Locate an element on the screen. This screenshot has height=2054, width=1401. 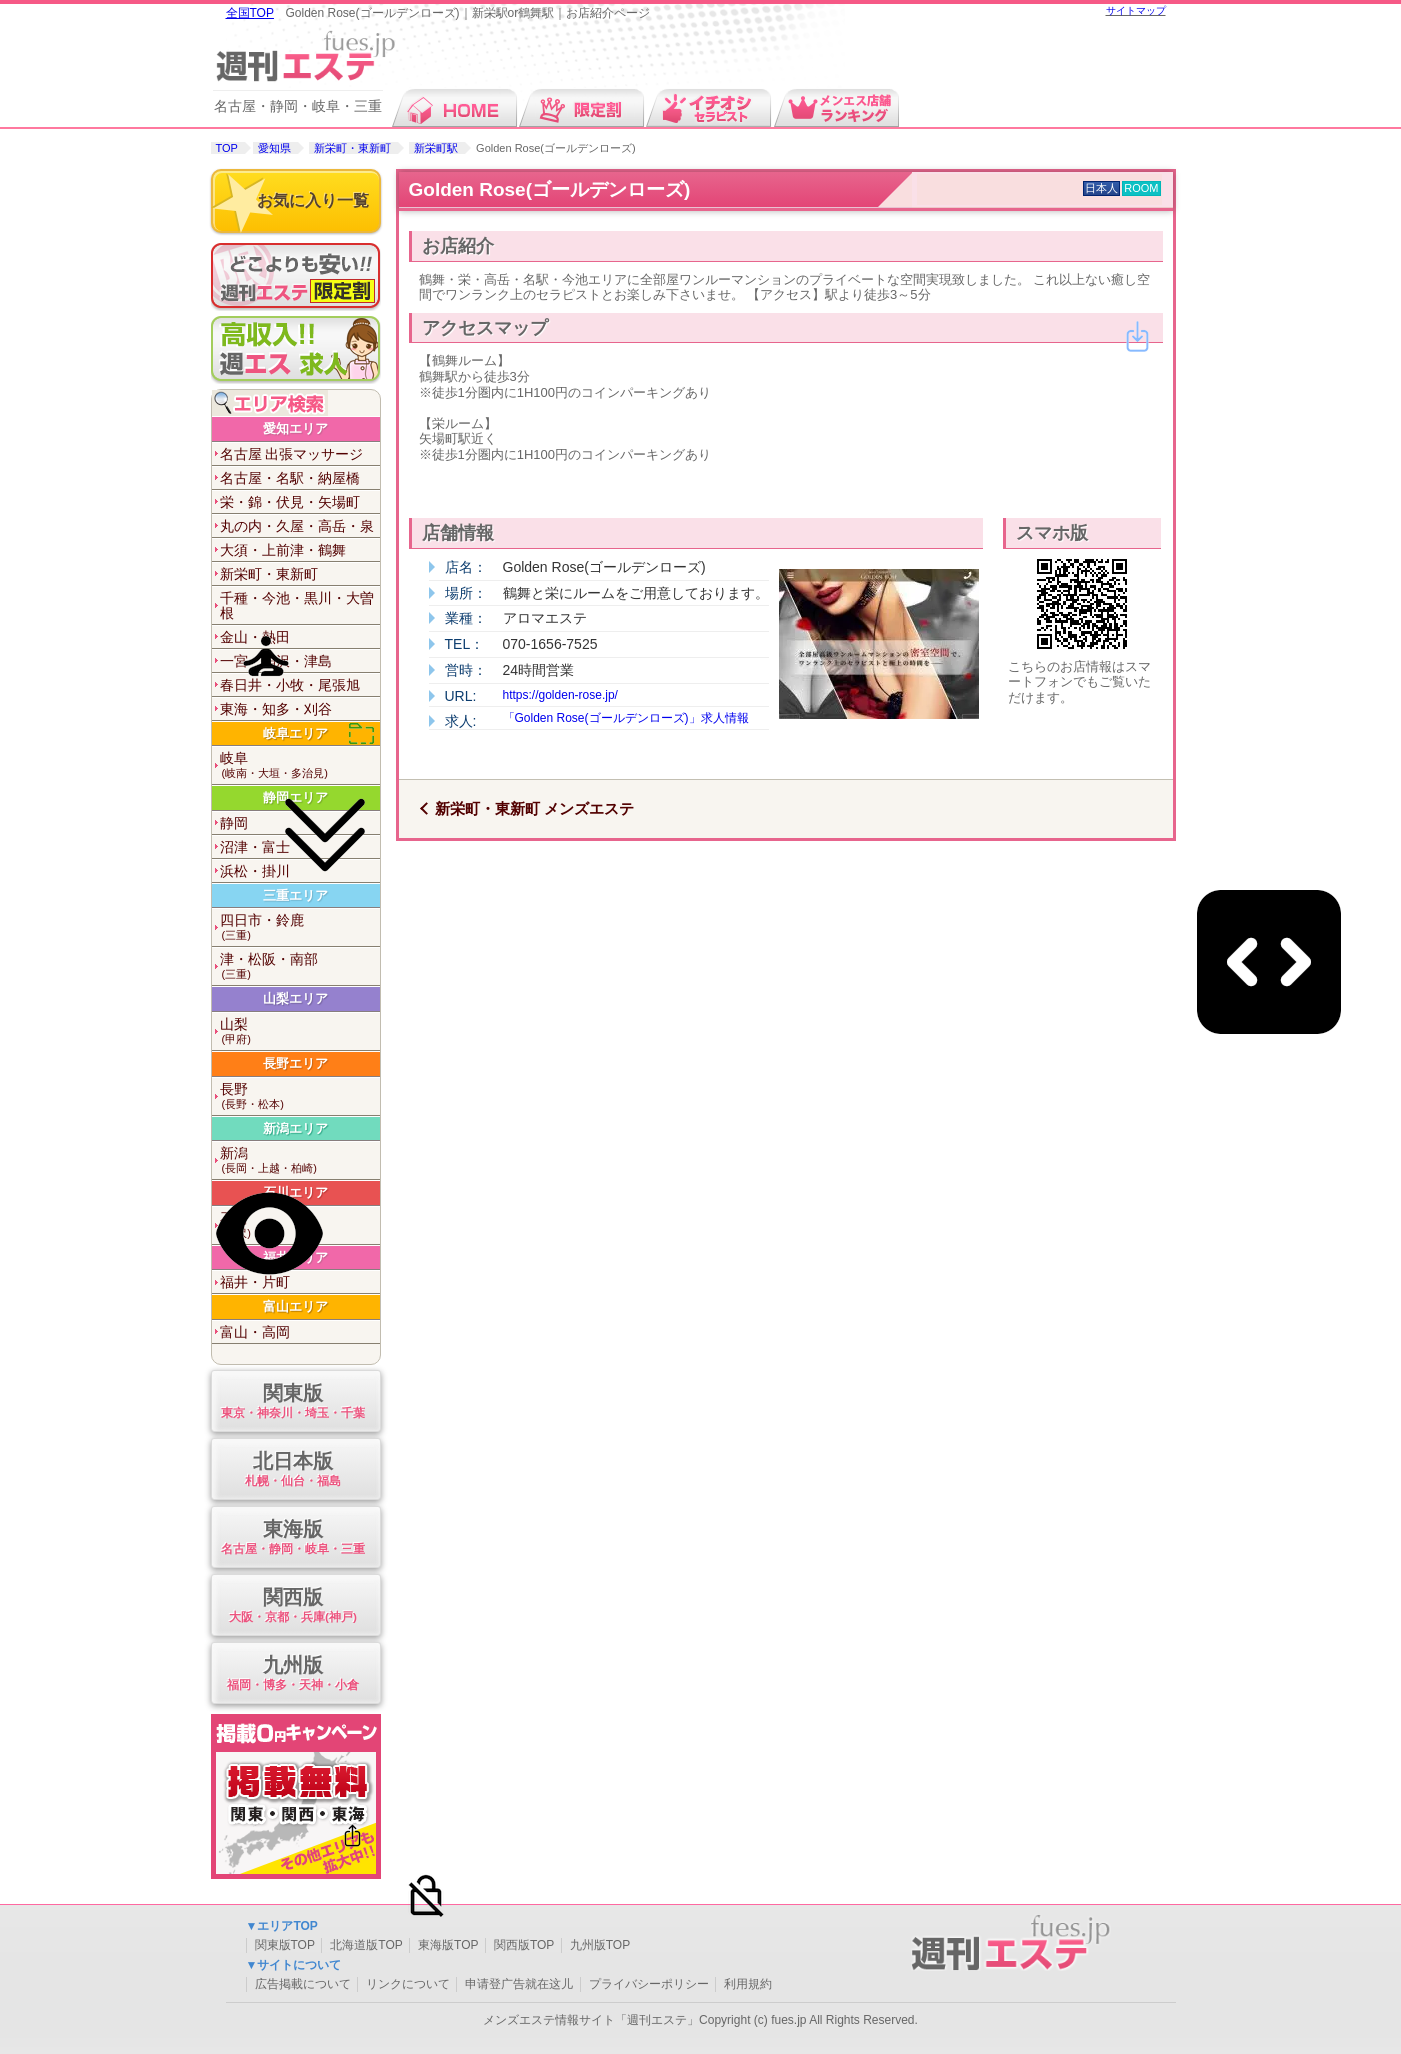
create a new folder is located at coordinates (361, 733).